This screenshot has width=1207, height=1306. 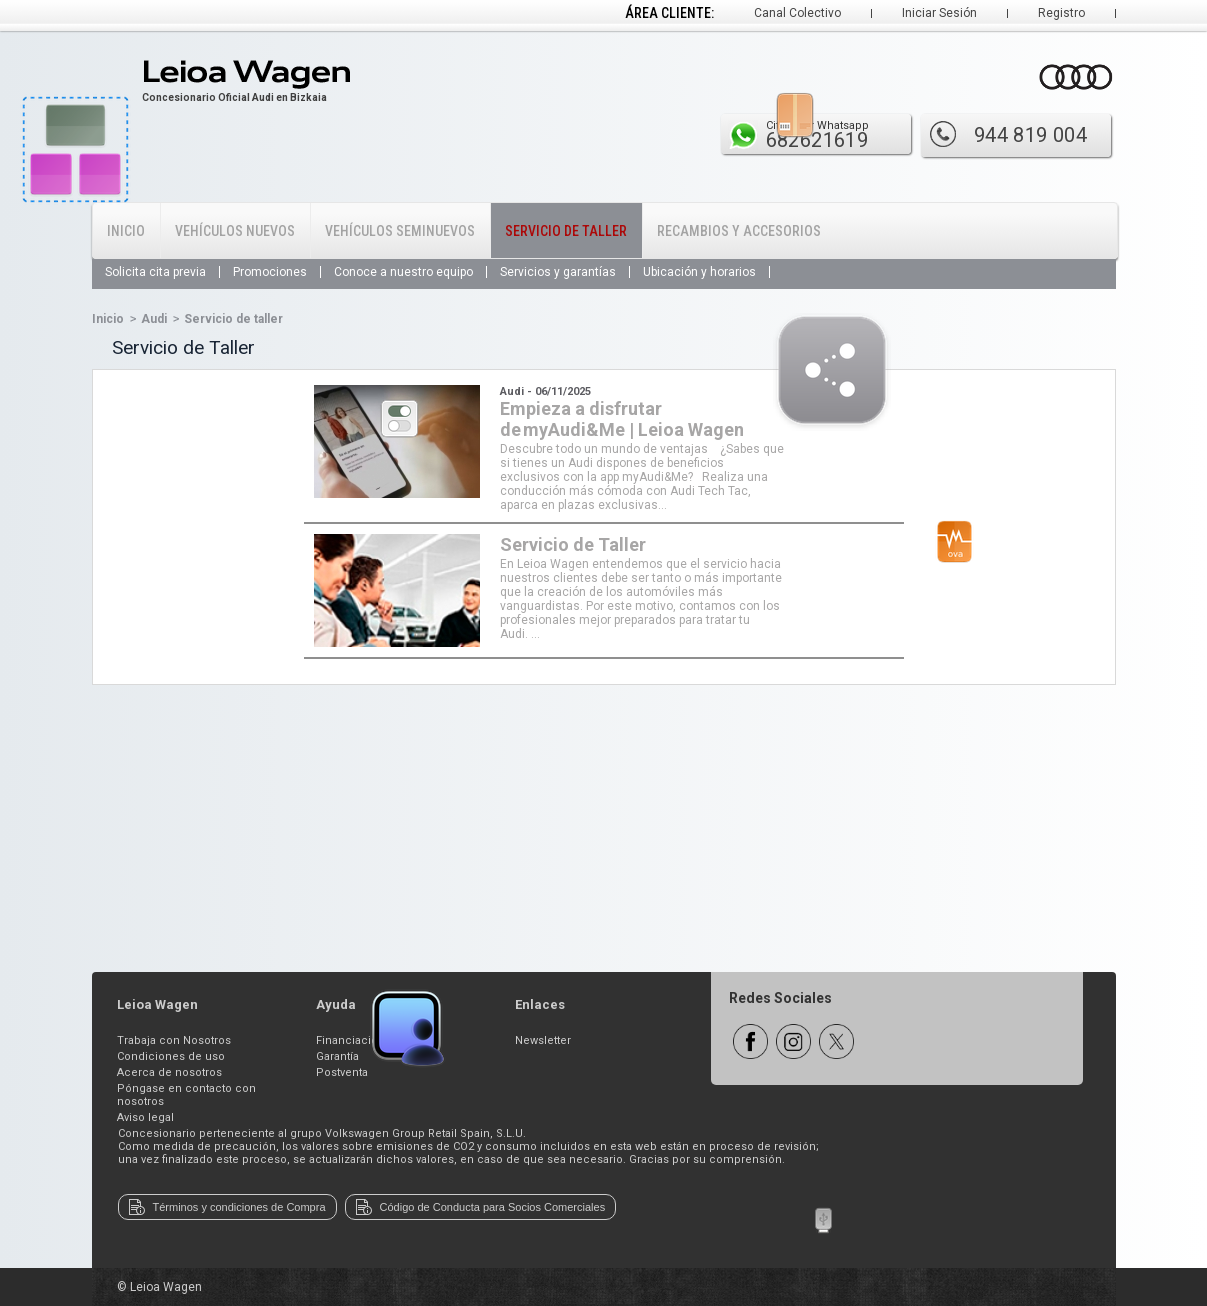 What do you see at coordinates (399, 418) in the screenshot?
I see `open system tweaks or customization settings` at bounding box center [399, 418].